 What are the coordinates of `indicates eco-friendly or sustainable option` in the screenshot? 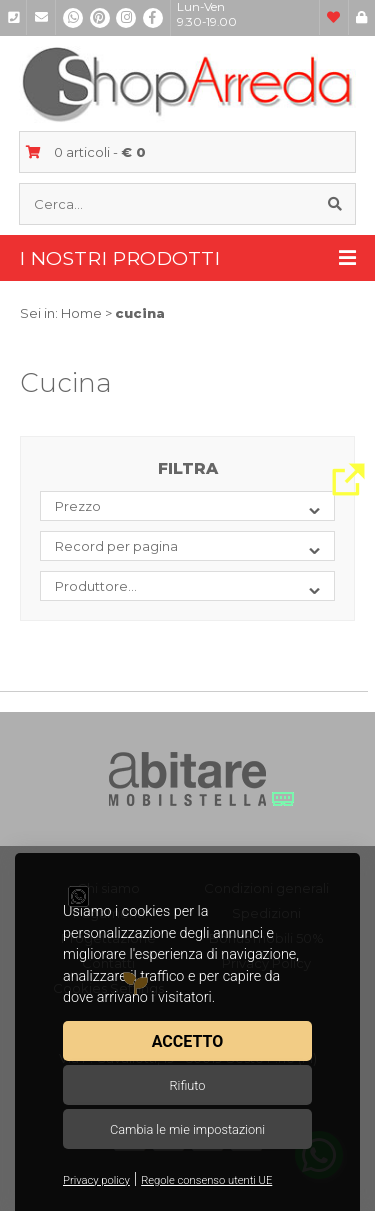 It's located at (135, 983).